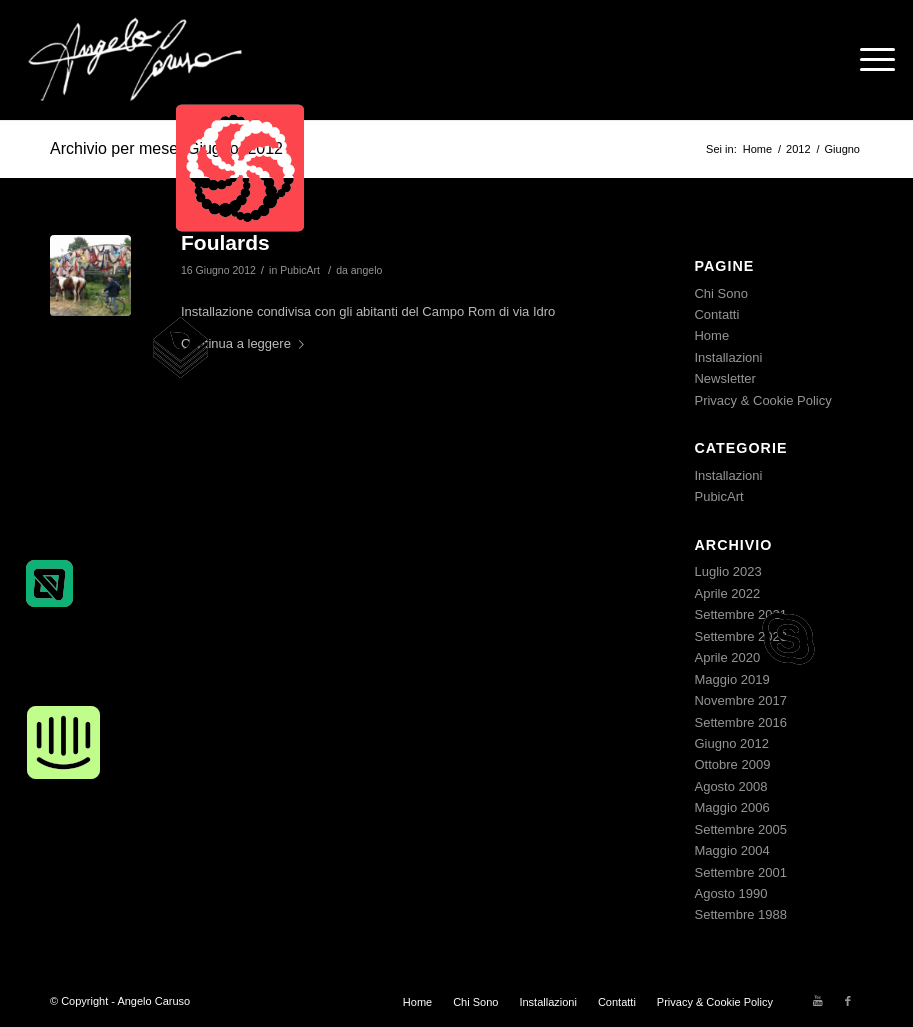 This screenshot has width=913, height=1027. Describe the element at coordinates (49, 583) in the screenshot. I see `mock service worker (MSW) library logo` at that location.